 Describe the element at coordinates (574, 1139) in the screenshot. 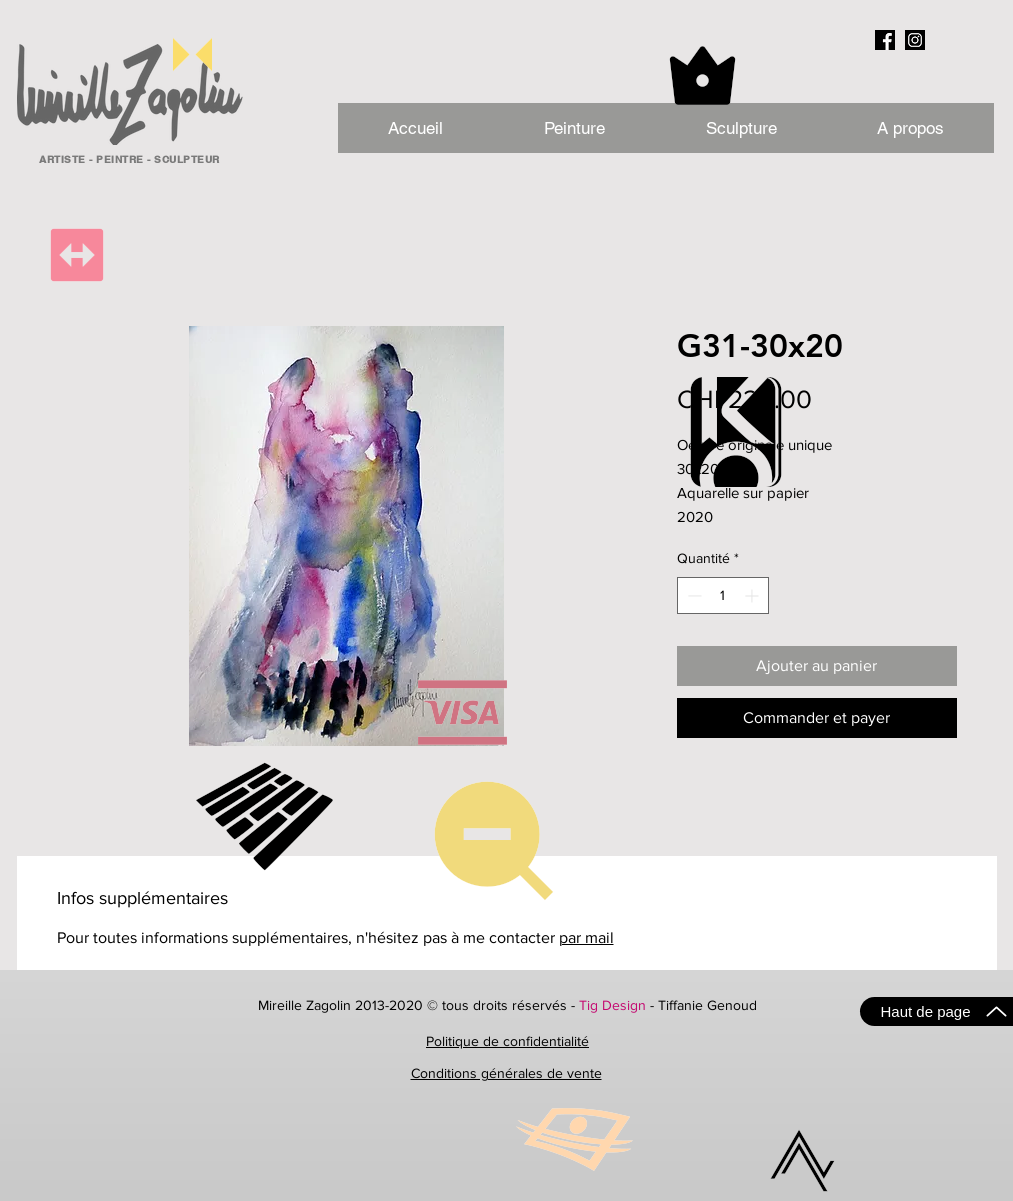

I see `visit Télé-Québec website or app` at that location.